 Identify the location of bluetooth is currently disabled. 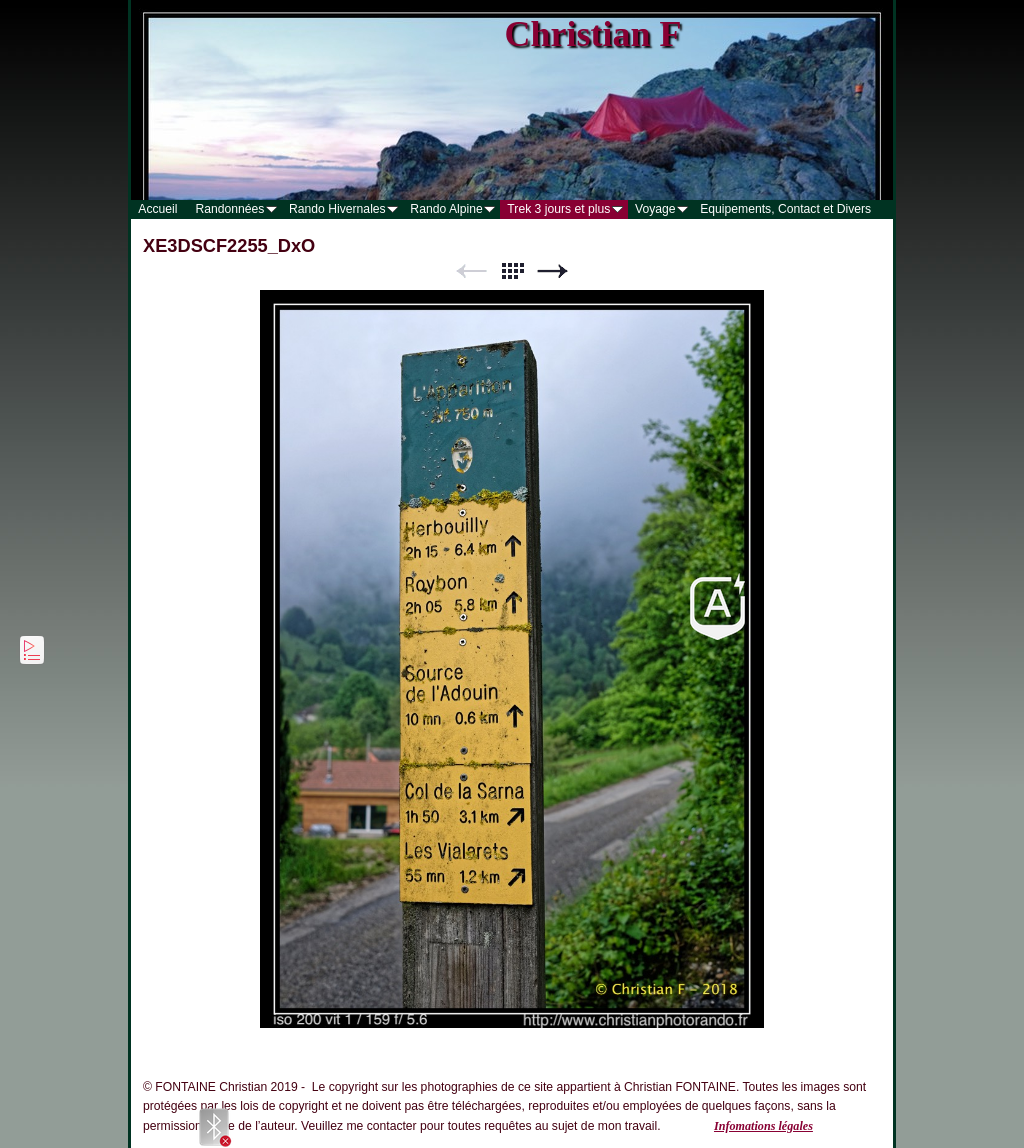
(214, 1127).